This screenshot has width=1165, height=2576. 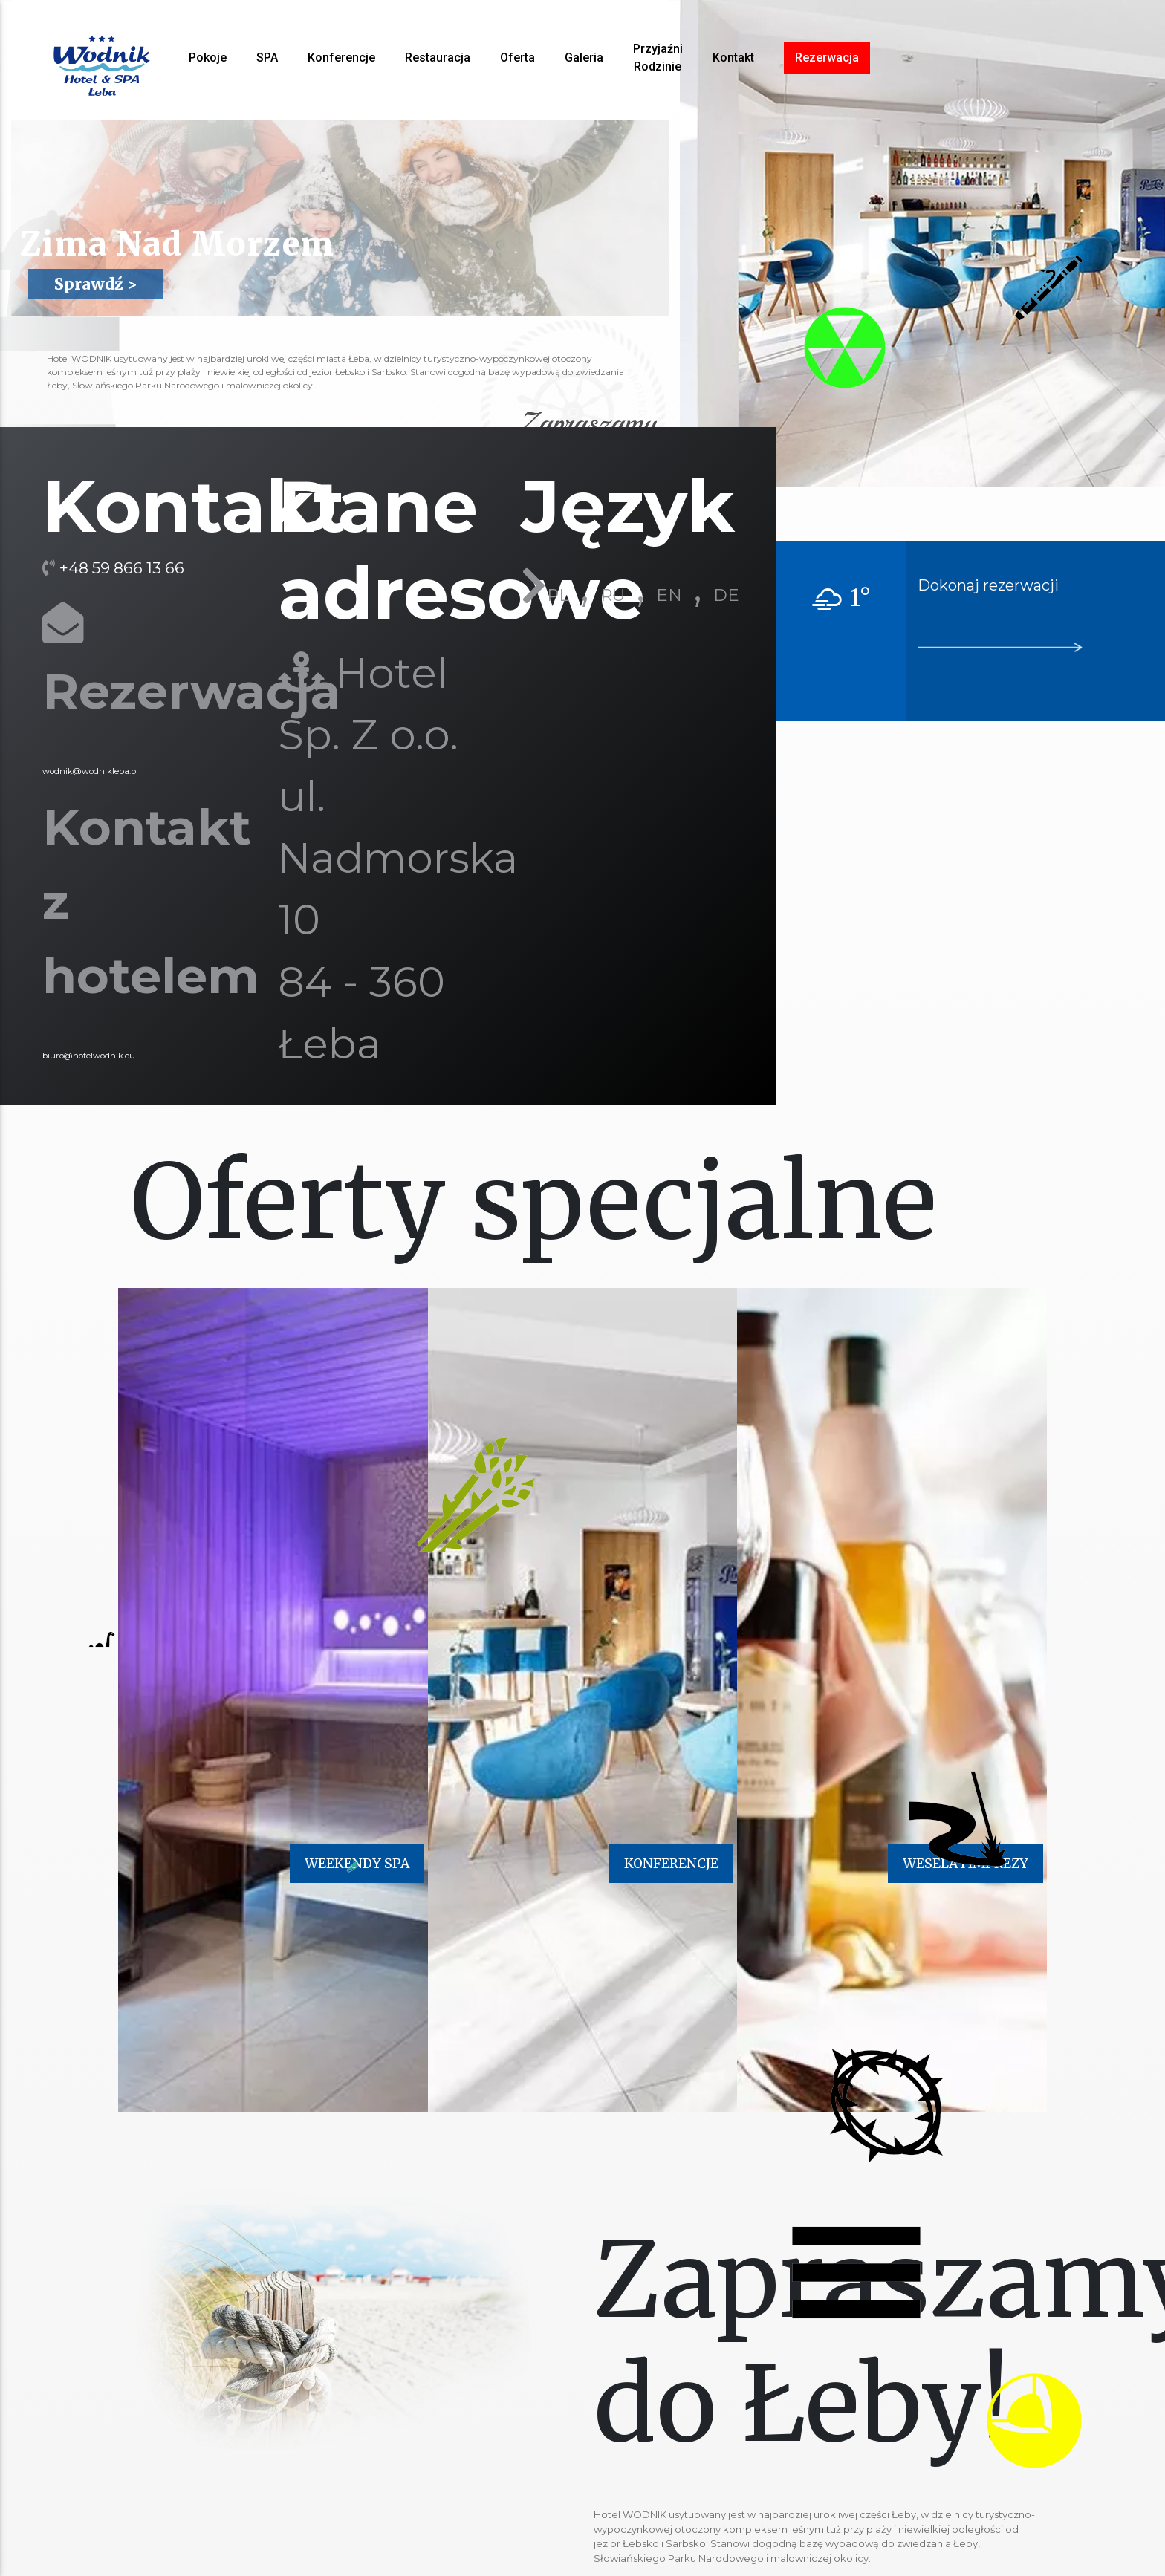 What do you see at coordinates (1048, 287) in the screenshot?
I see `select bassoon instrument` at bounding box center [1048, 287].